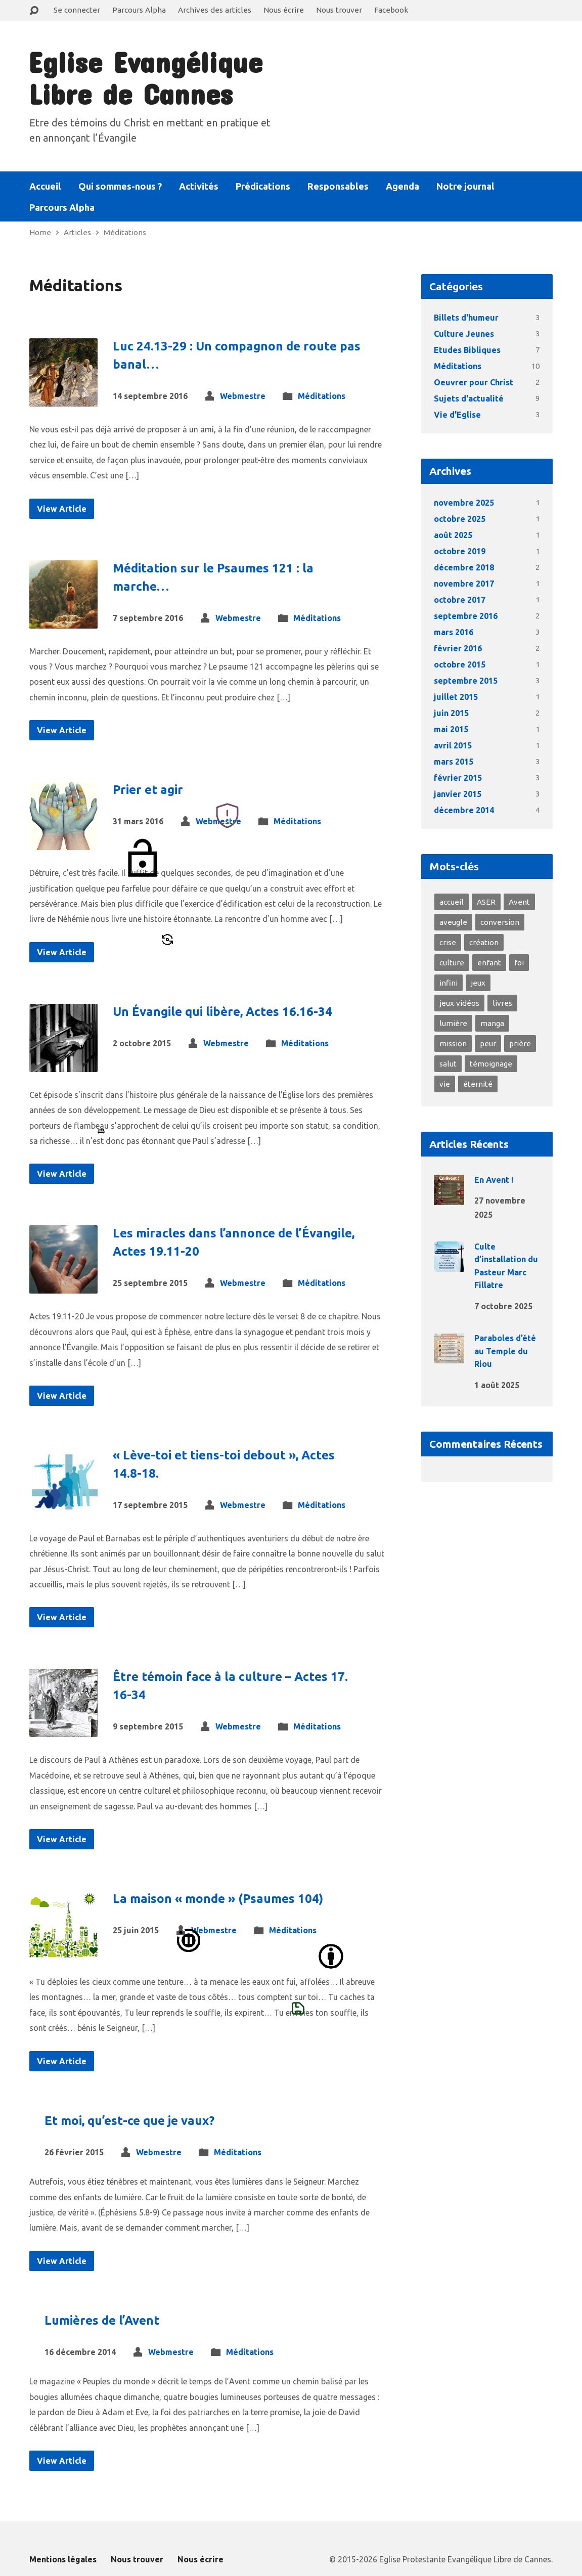 The height and width of the screenshot is (2576, 582). What do you see at coordinates (101, 1131) in the screenshot?
I see `view hotel or accommodation options` at bounding box center [101, 1131].